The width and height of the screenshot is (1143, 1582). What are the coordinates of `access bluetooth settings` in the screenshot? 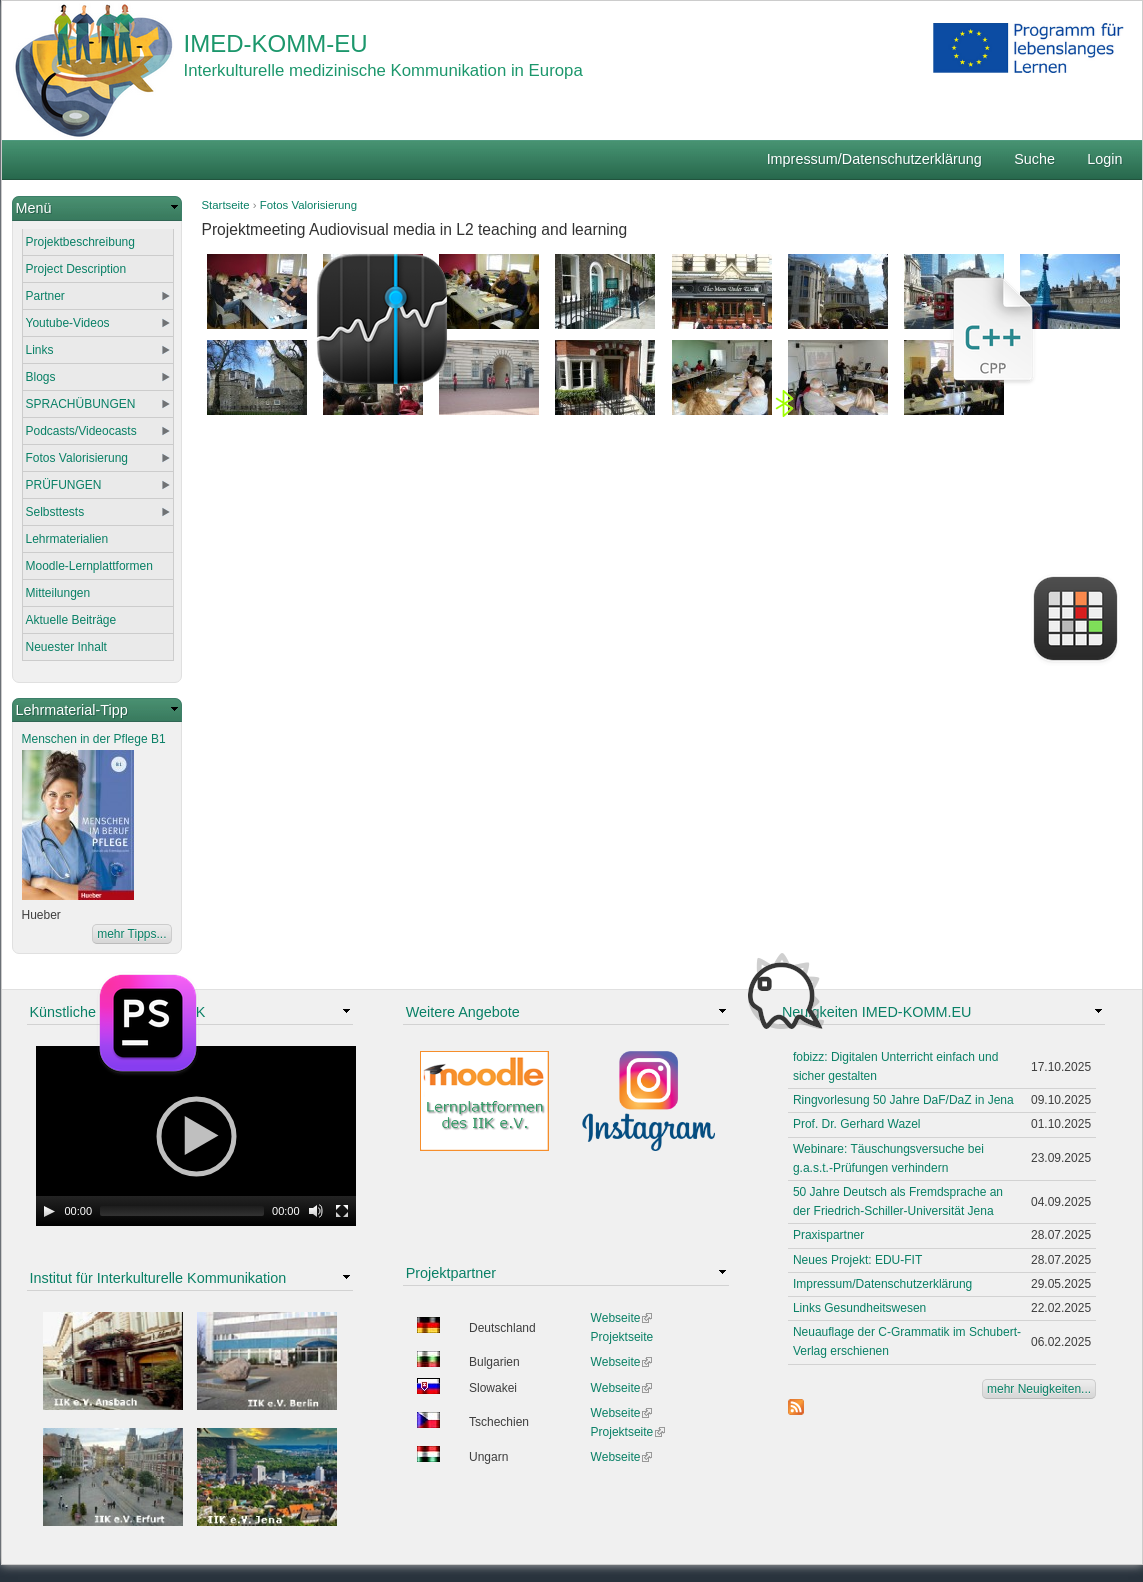 It's located at (784, 403).